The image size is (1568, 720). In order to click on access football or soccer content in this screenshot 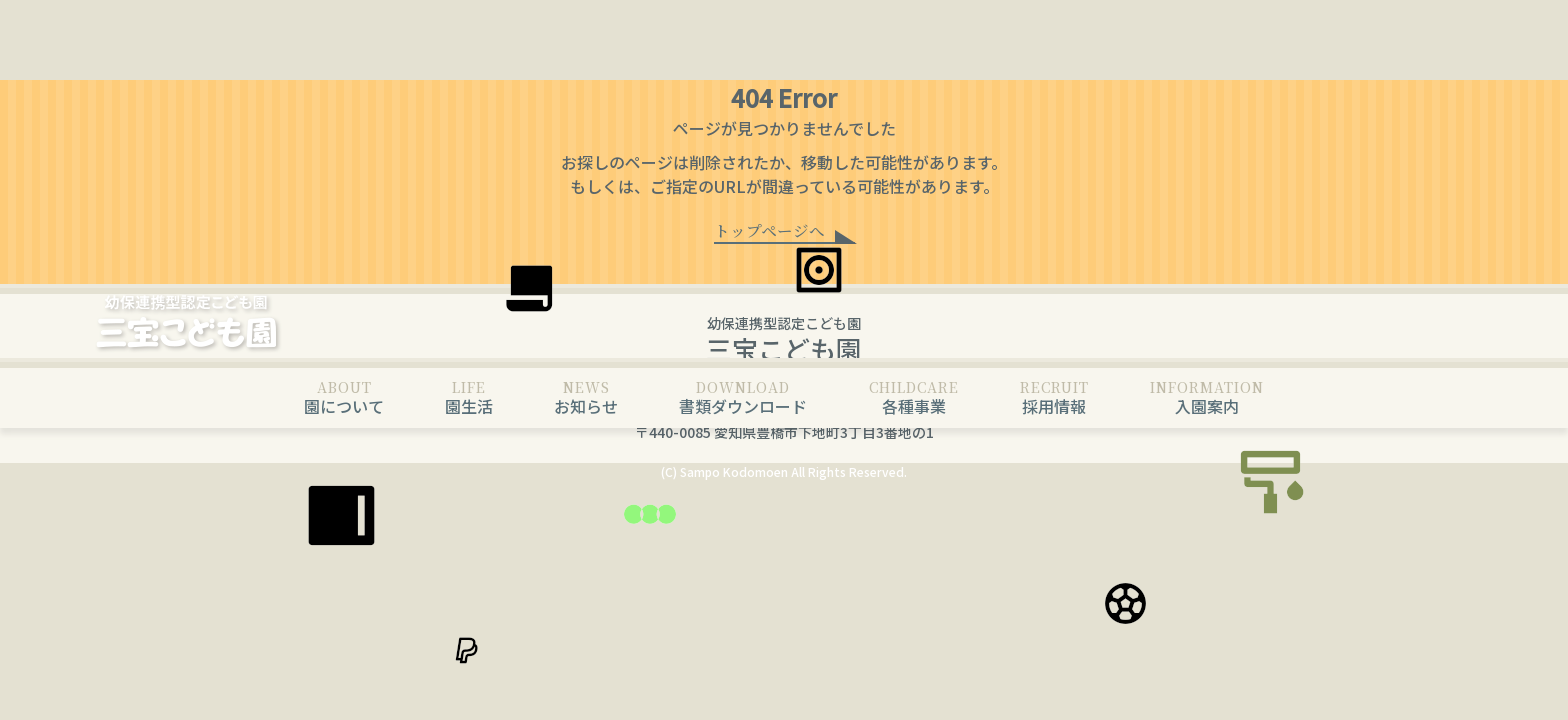, I will do `click(1125, 603)`.